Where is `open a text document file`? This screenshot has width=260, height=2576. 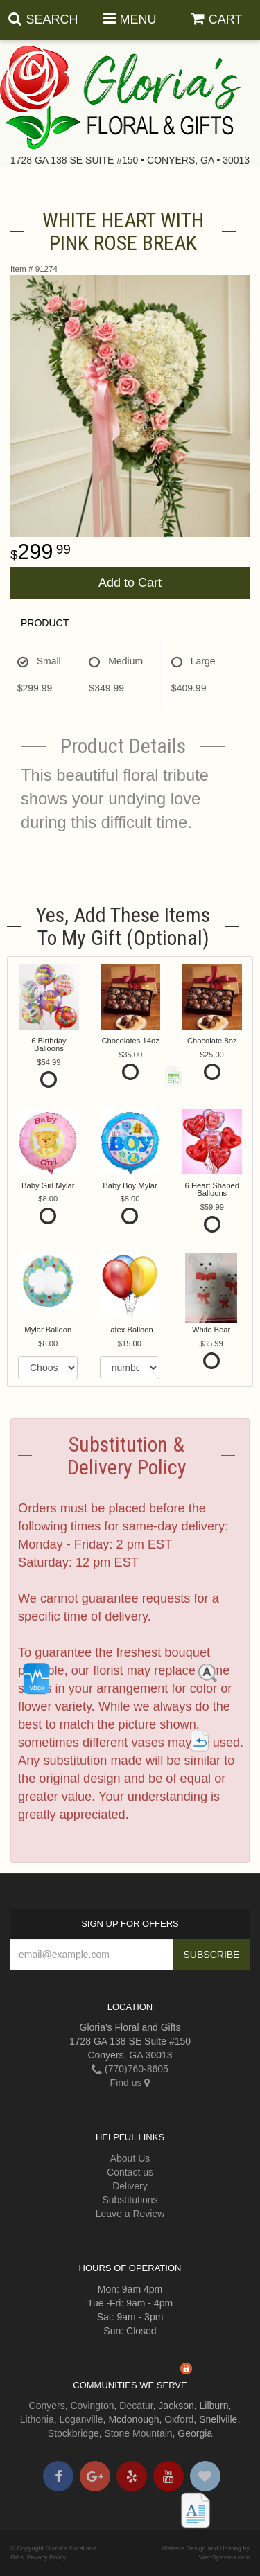
open a text document file is located at coordinates (196, 2510).